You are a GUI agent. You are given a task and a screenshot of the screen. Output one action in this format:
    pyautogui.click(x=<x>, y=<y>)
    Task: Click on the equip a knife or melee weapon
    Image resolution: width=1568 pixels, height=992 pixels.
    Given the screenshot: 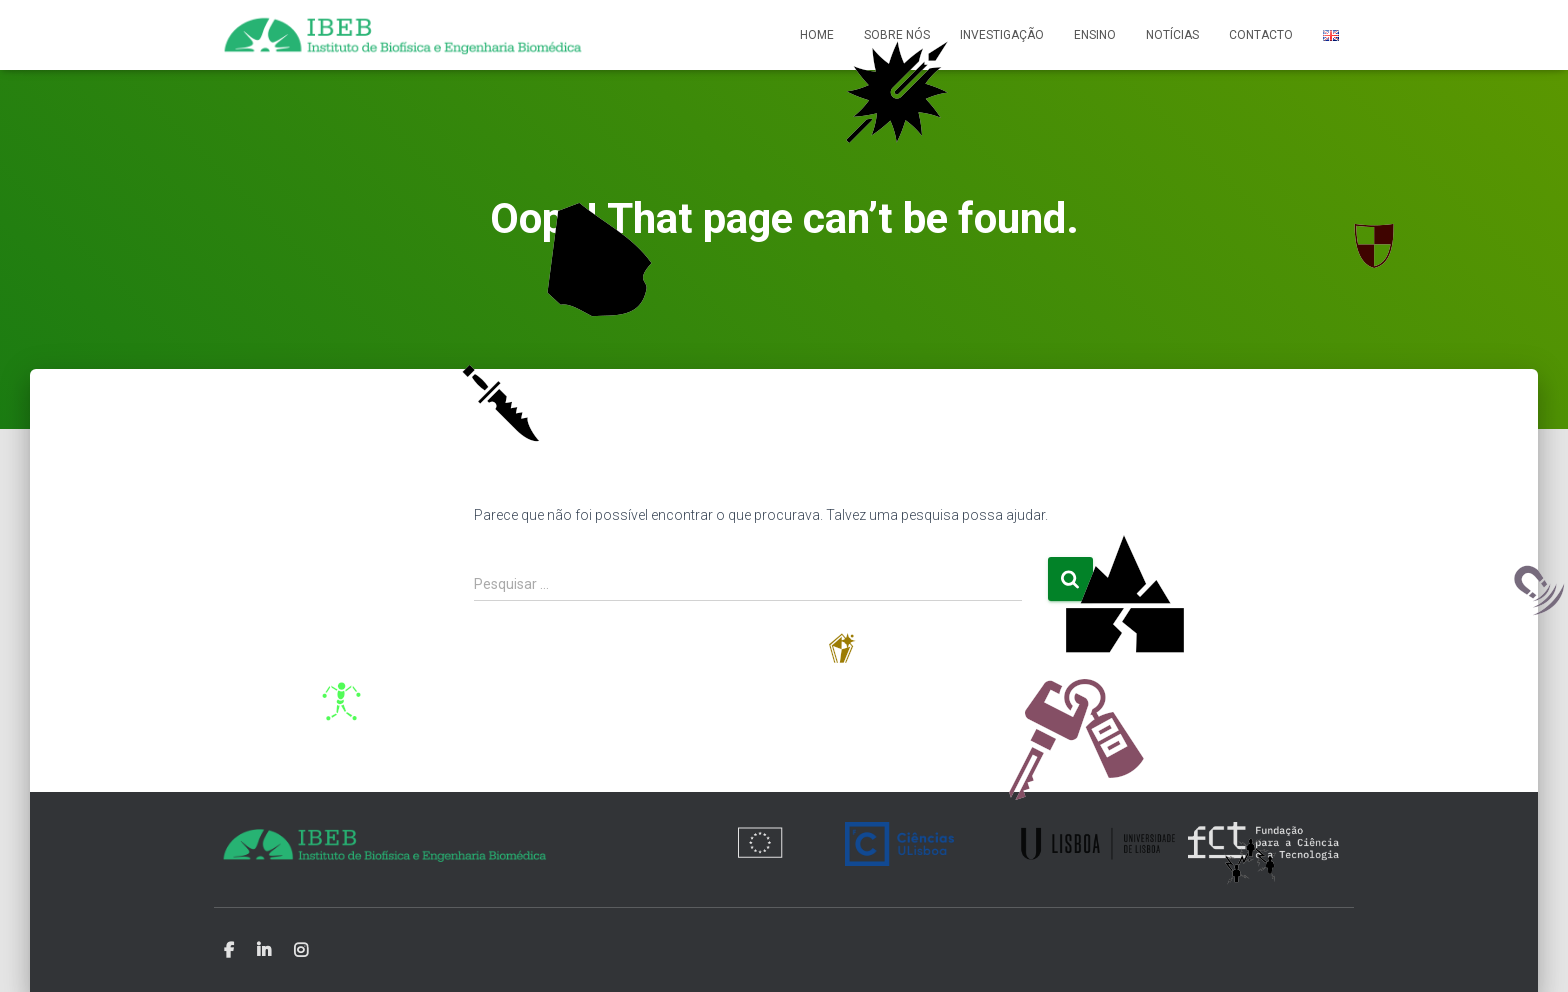 What is the action you would take?
    pyautogui.click(x=501, y=403)
    